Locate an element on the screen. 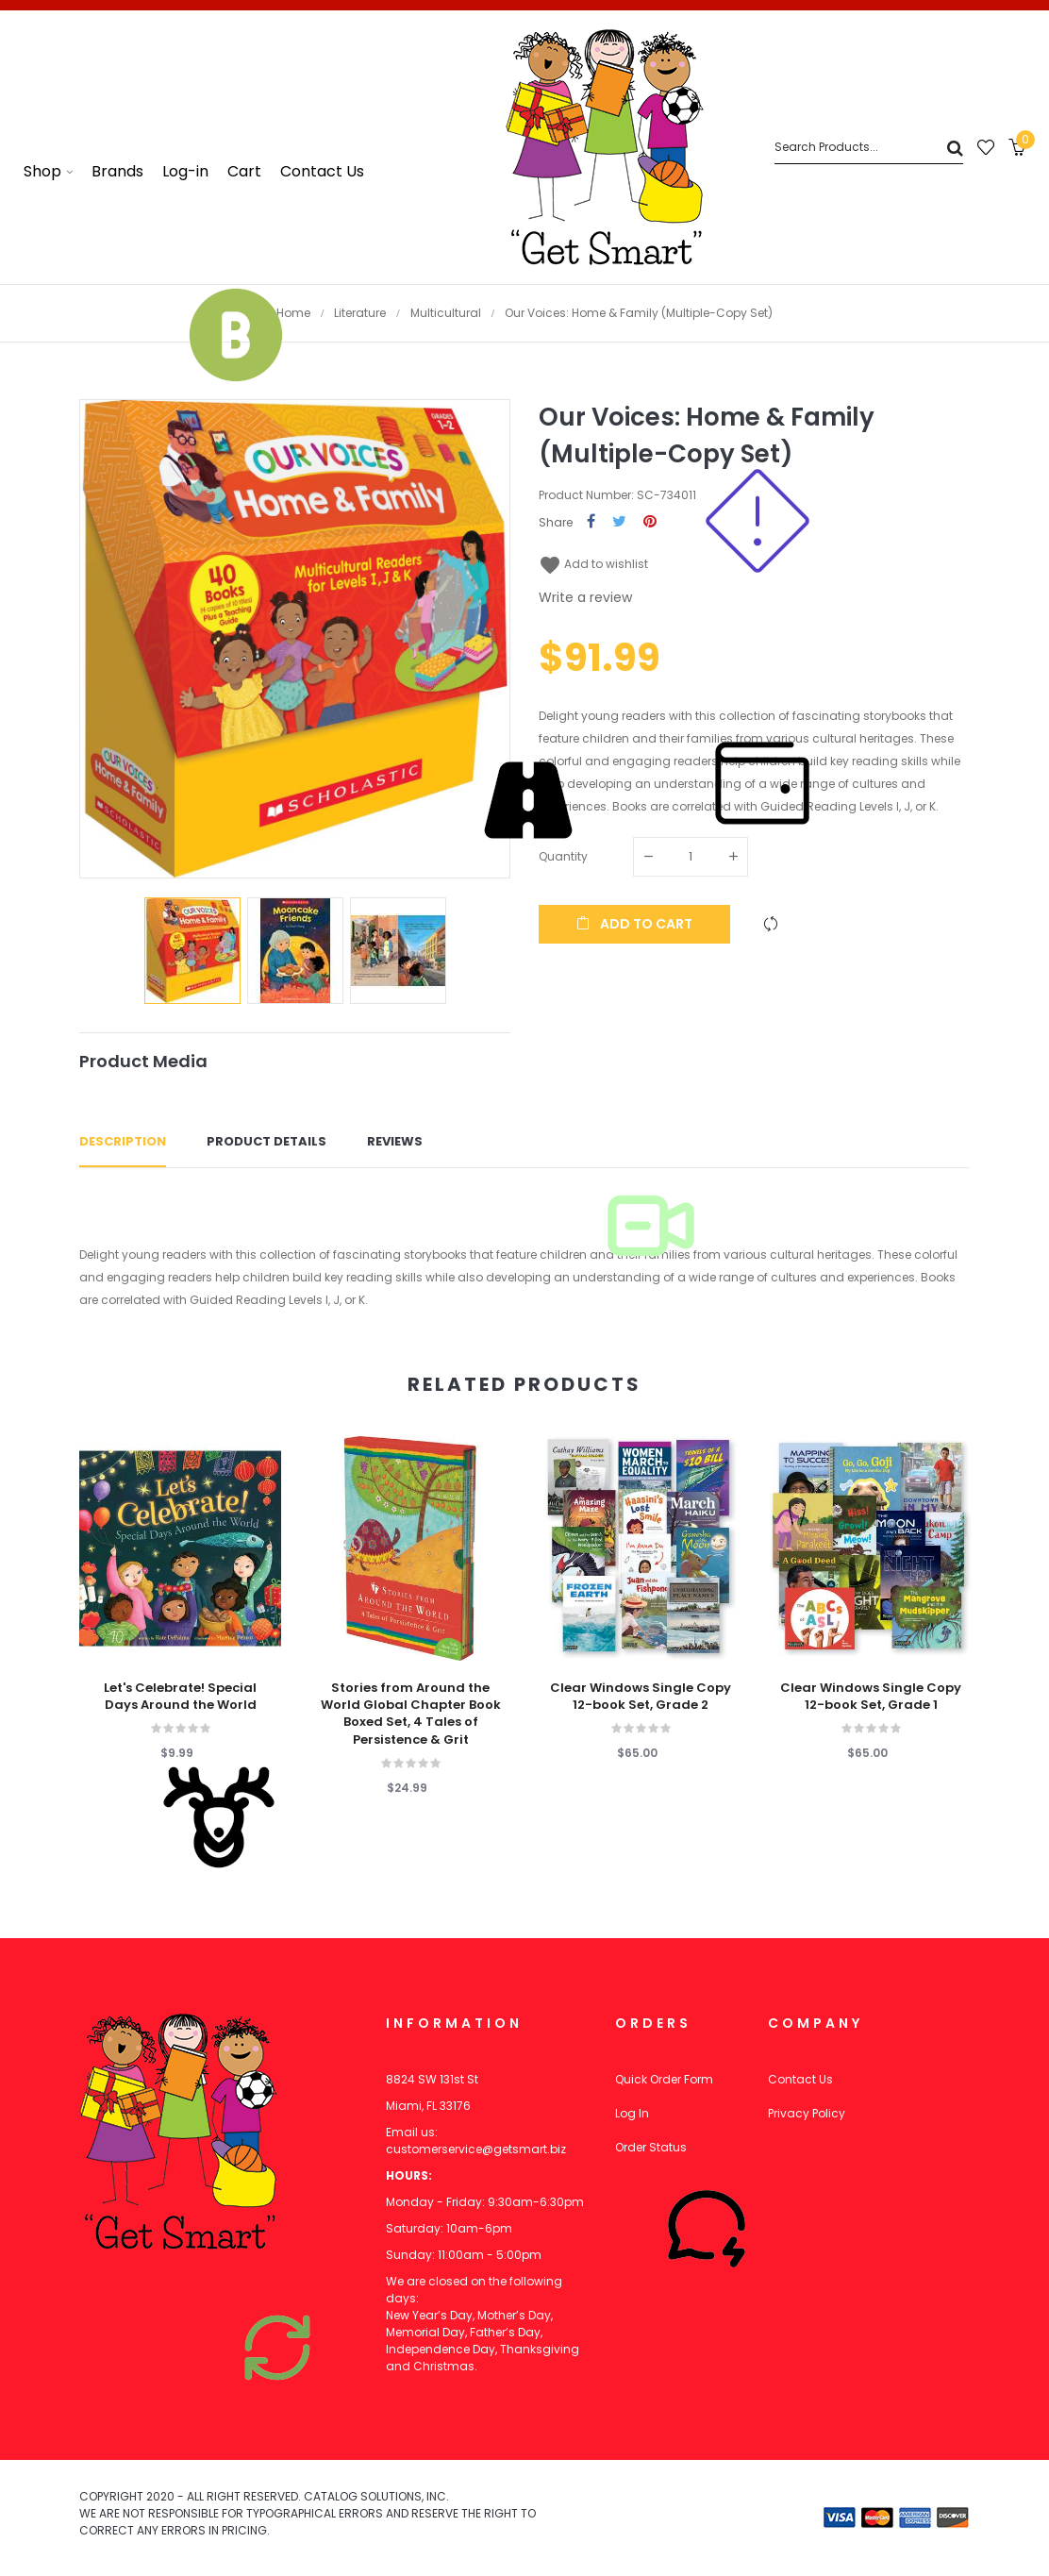 Image resolution: width=1049 pixels, height=2576 pixels. access navigation or directions is located at coordinates (528, 800).